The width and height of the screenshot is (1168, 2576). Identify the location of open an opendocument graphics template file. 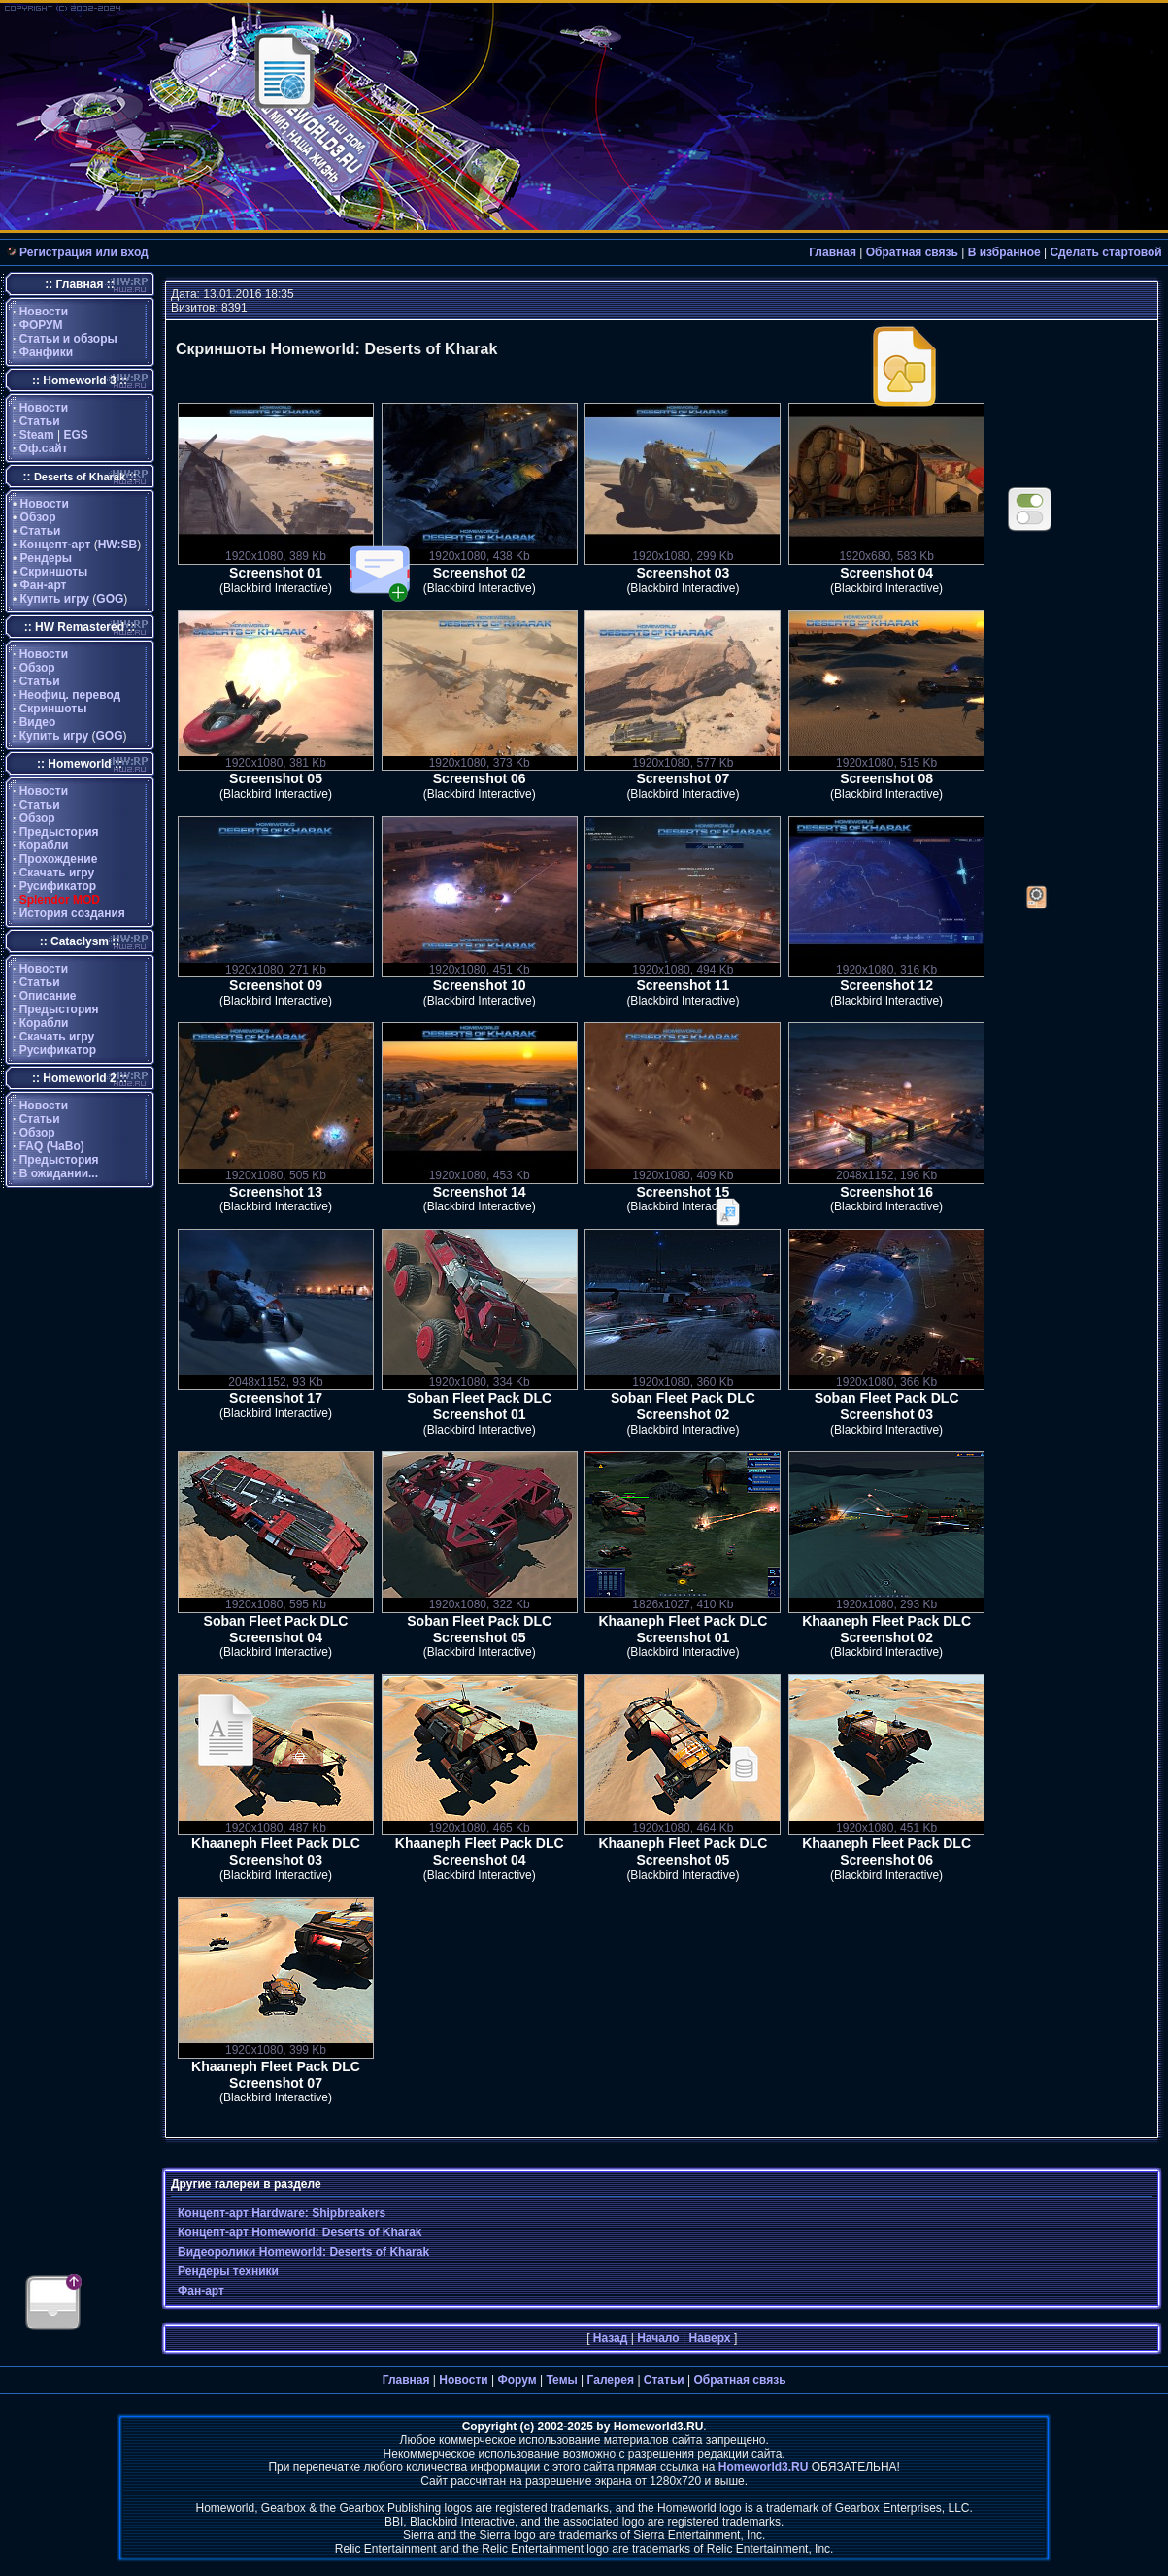
(904, 366).